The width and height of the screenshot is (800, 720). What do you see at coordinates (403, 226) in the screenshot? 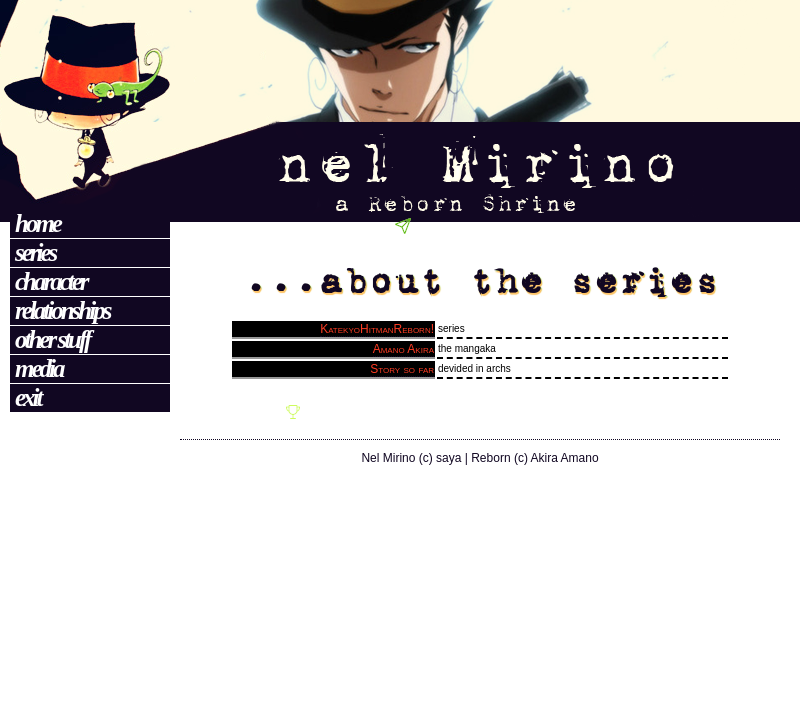
I see `send a message` at bounding box center [403, 226].